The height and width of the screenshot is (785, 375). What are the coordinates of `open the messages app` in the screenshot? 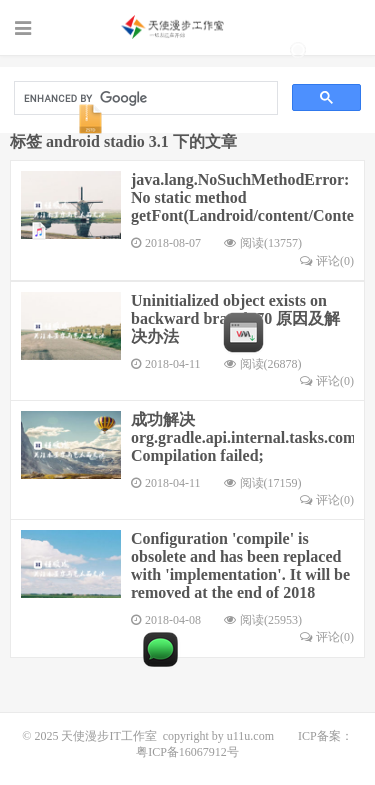 It's located at (160, 649).